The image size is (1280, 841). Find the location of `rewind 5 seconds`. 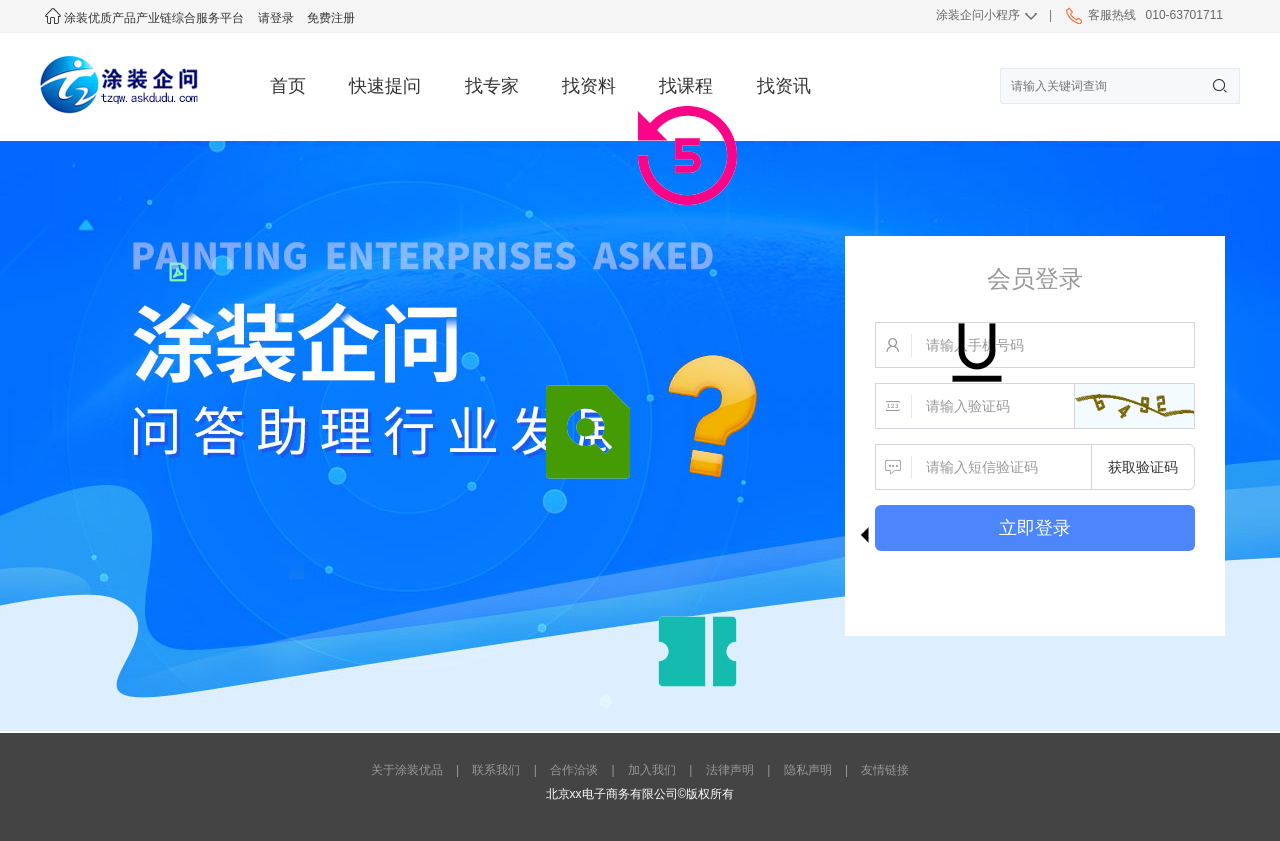

rewind 5 seconds is located at coordinates (687, 155).